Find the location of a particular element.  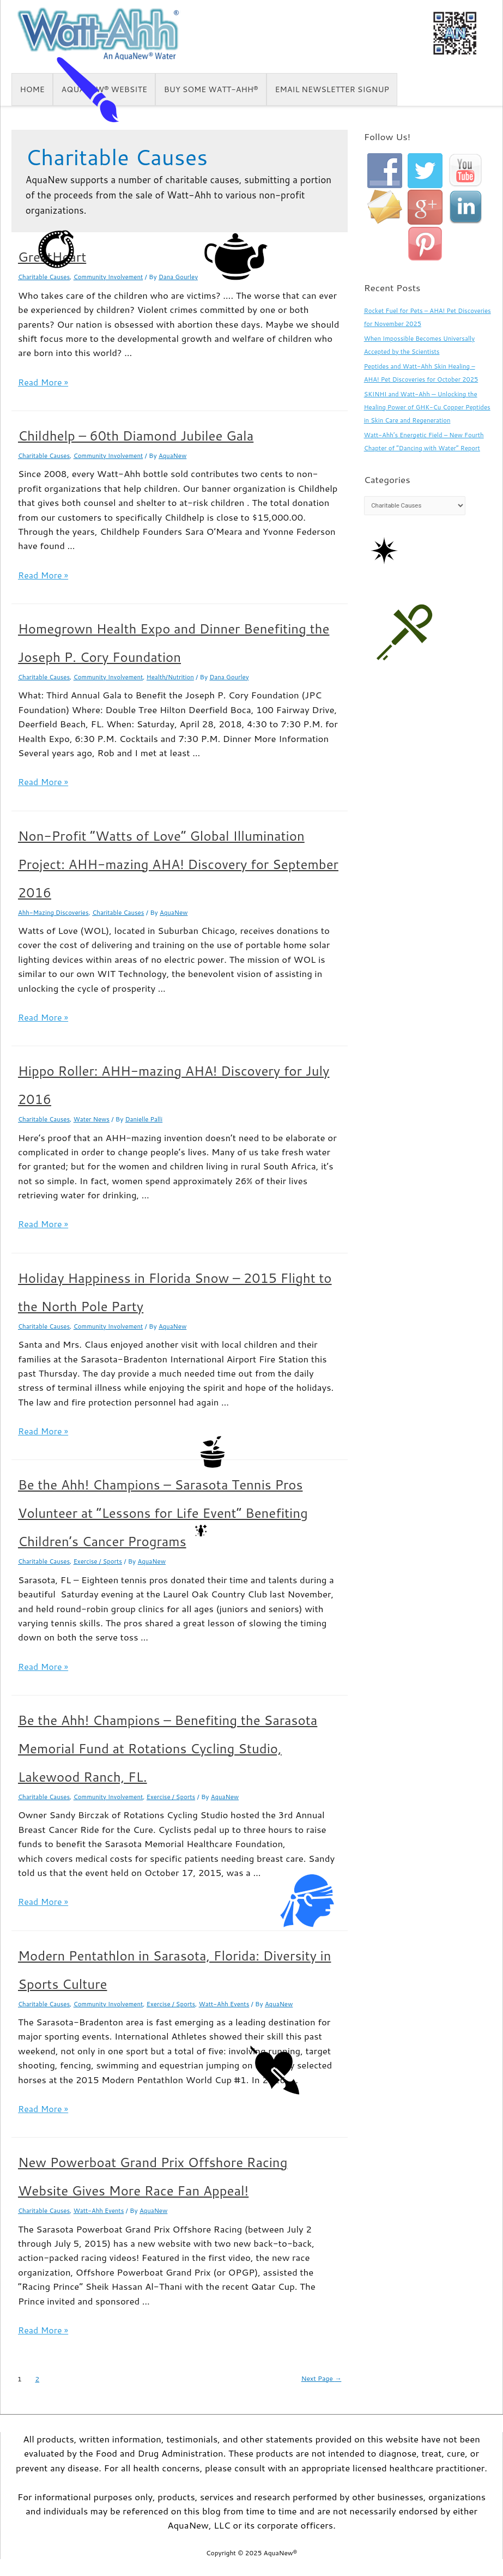

indicates infinite loop or cyclical process is located at coordinates (56, 249).